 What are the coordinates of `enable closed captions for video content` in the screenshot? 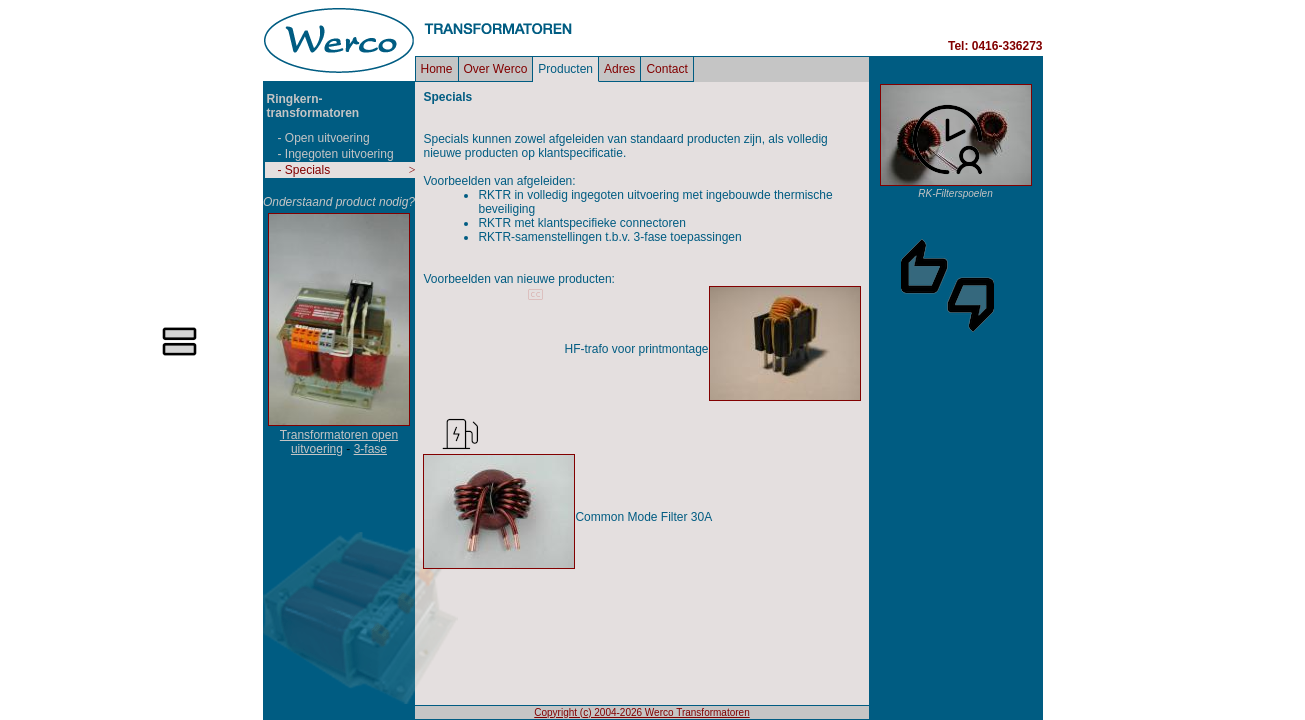 It's located at (535, 294).